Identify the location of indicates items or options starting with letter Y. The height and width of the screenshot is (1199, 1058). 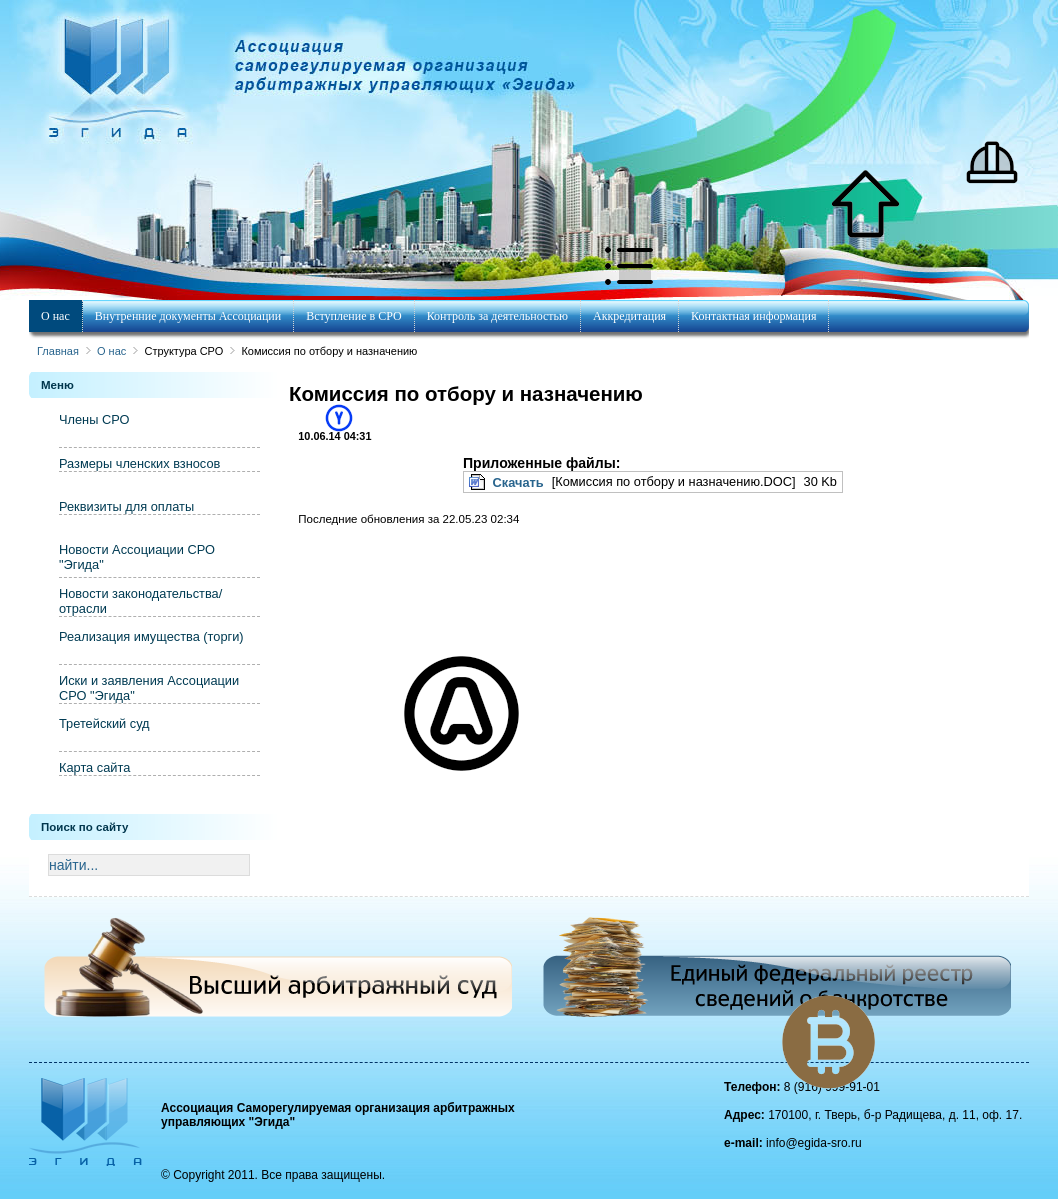
(339, 418).